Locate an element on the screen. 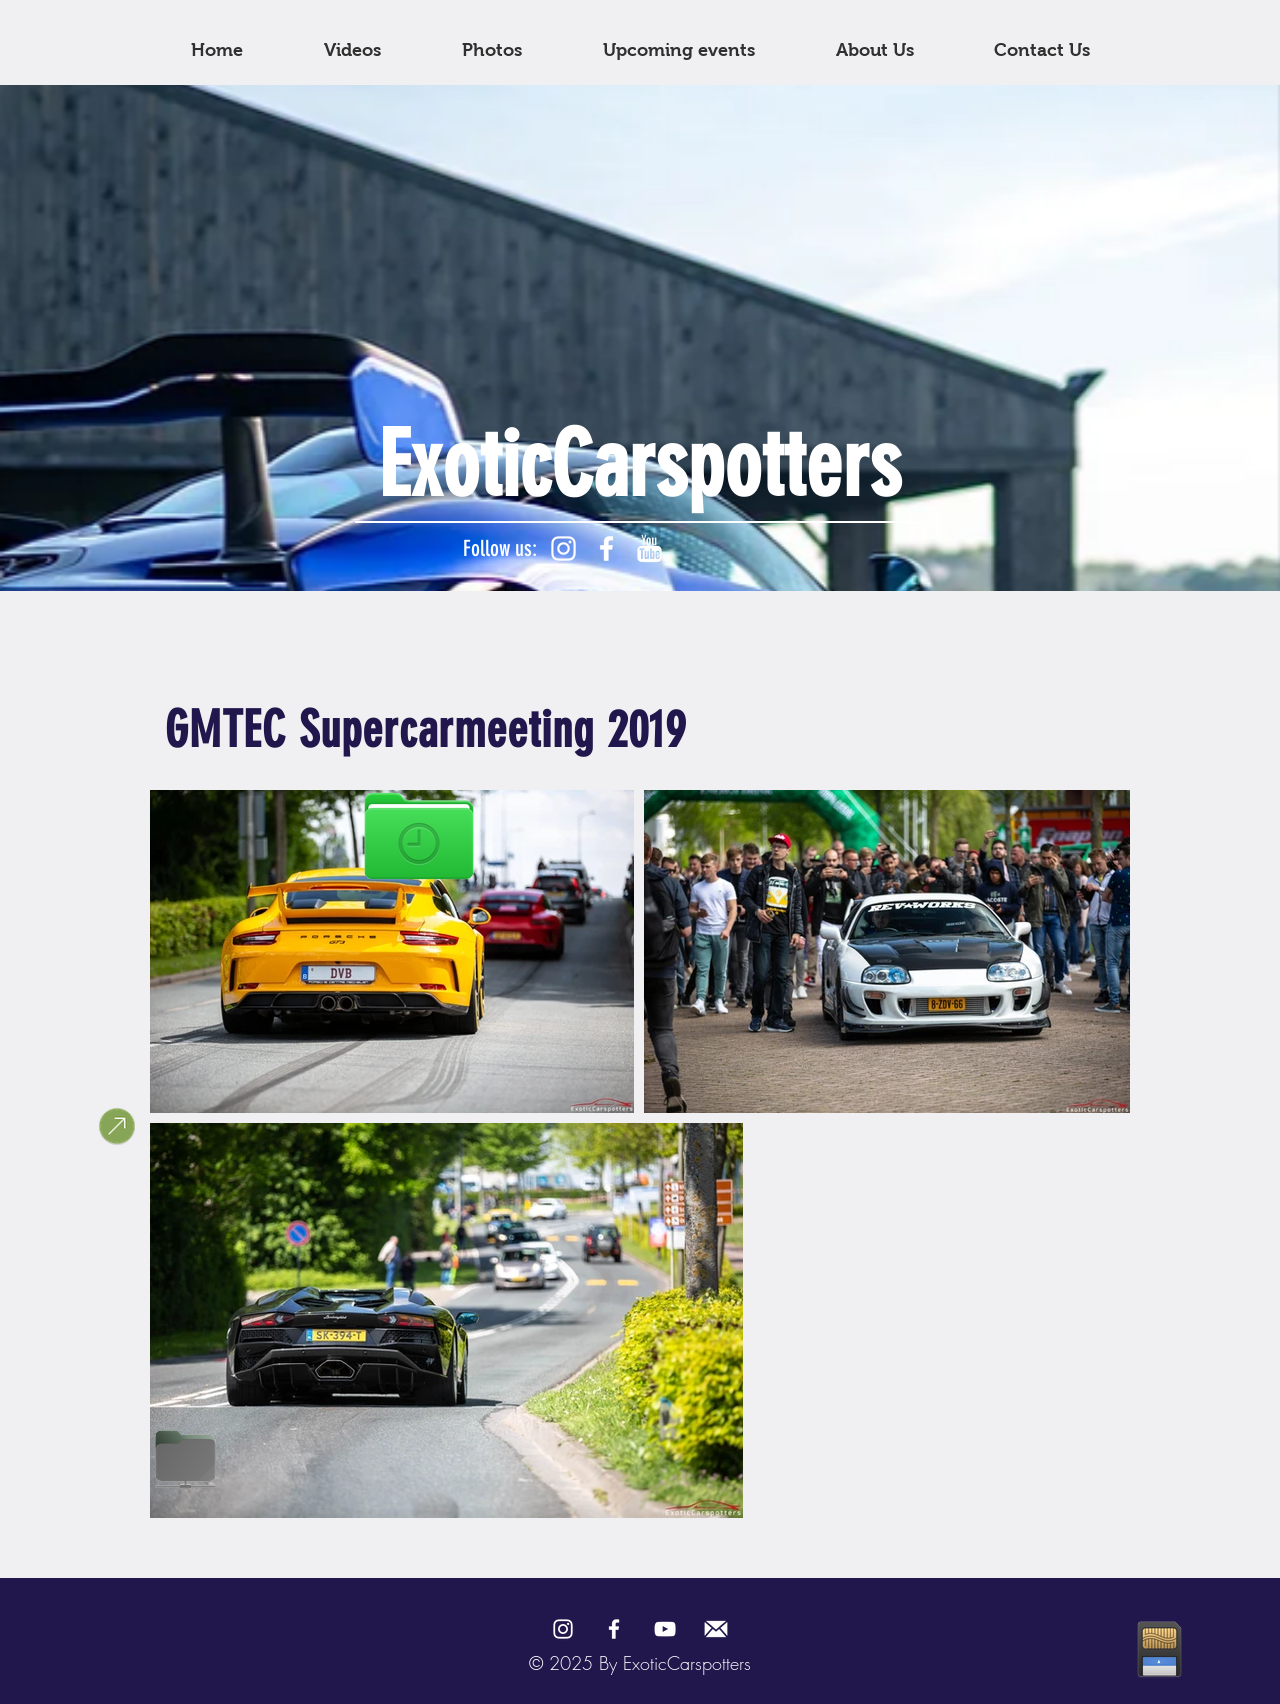 The width and height of the screenshot is (1280, 1704). access a remote or network folder is located at coordinates (185, 1458).